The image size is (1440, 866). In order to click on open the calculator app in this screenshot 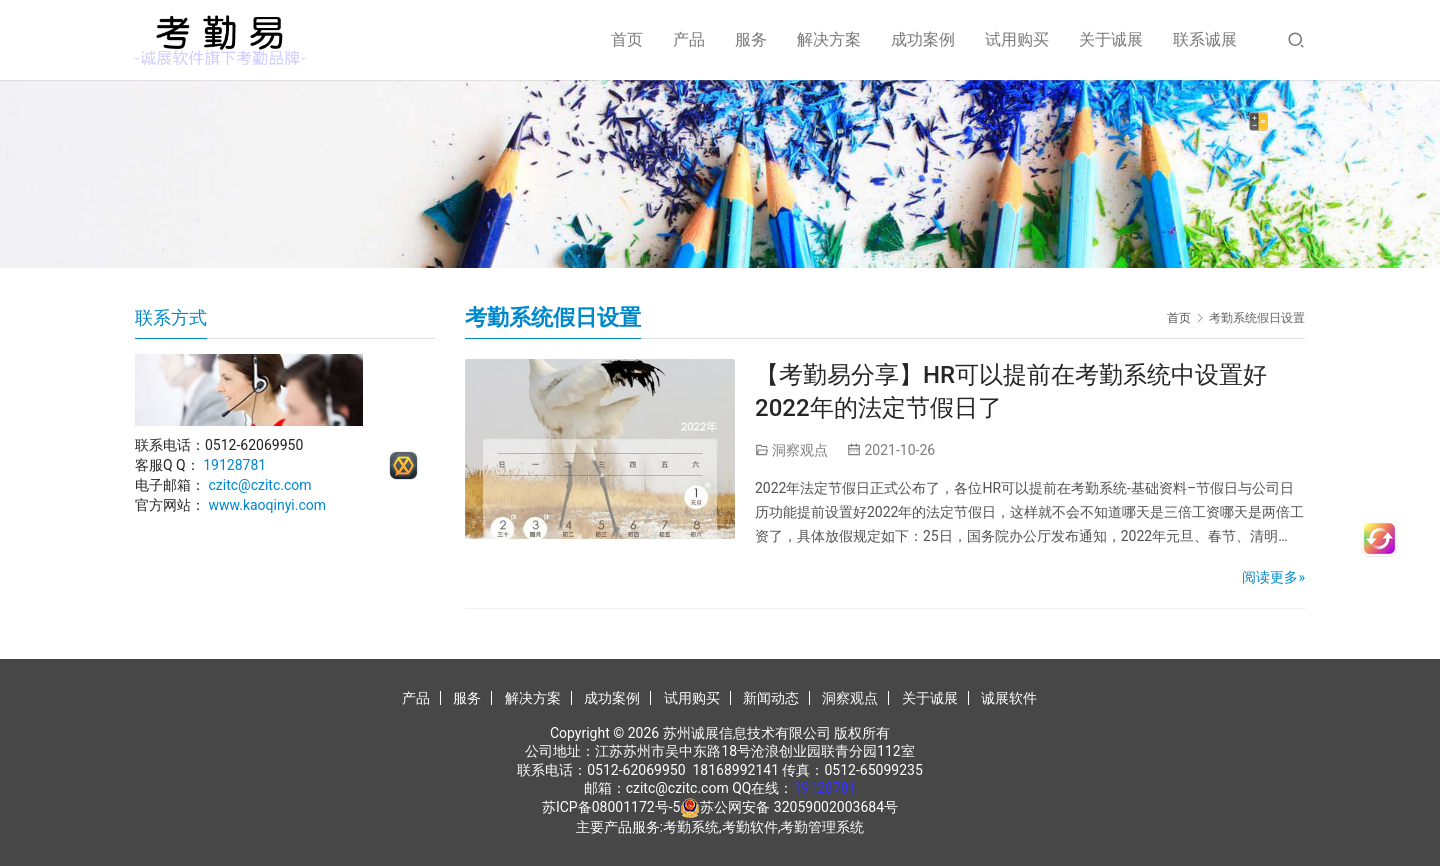, I will do `click(1258, 121)`.